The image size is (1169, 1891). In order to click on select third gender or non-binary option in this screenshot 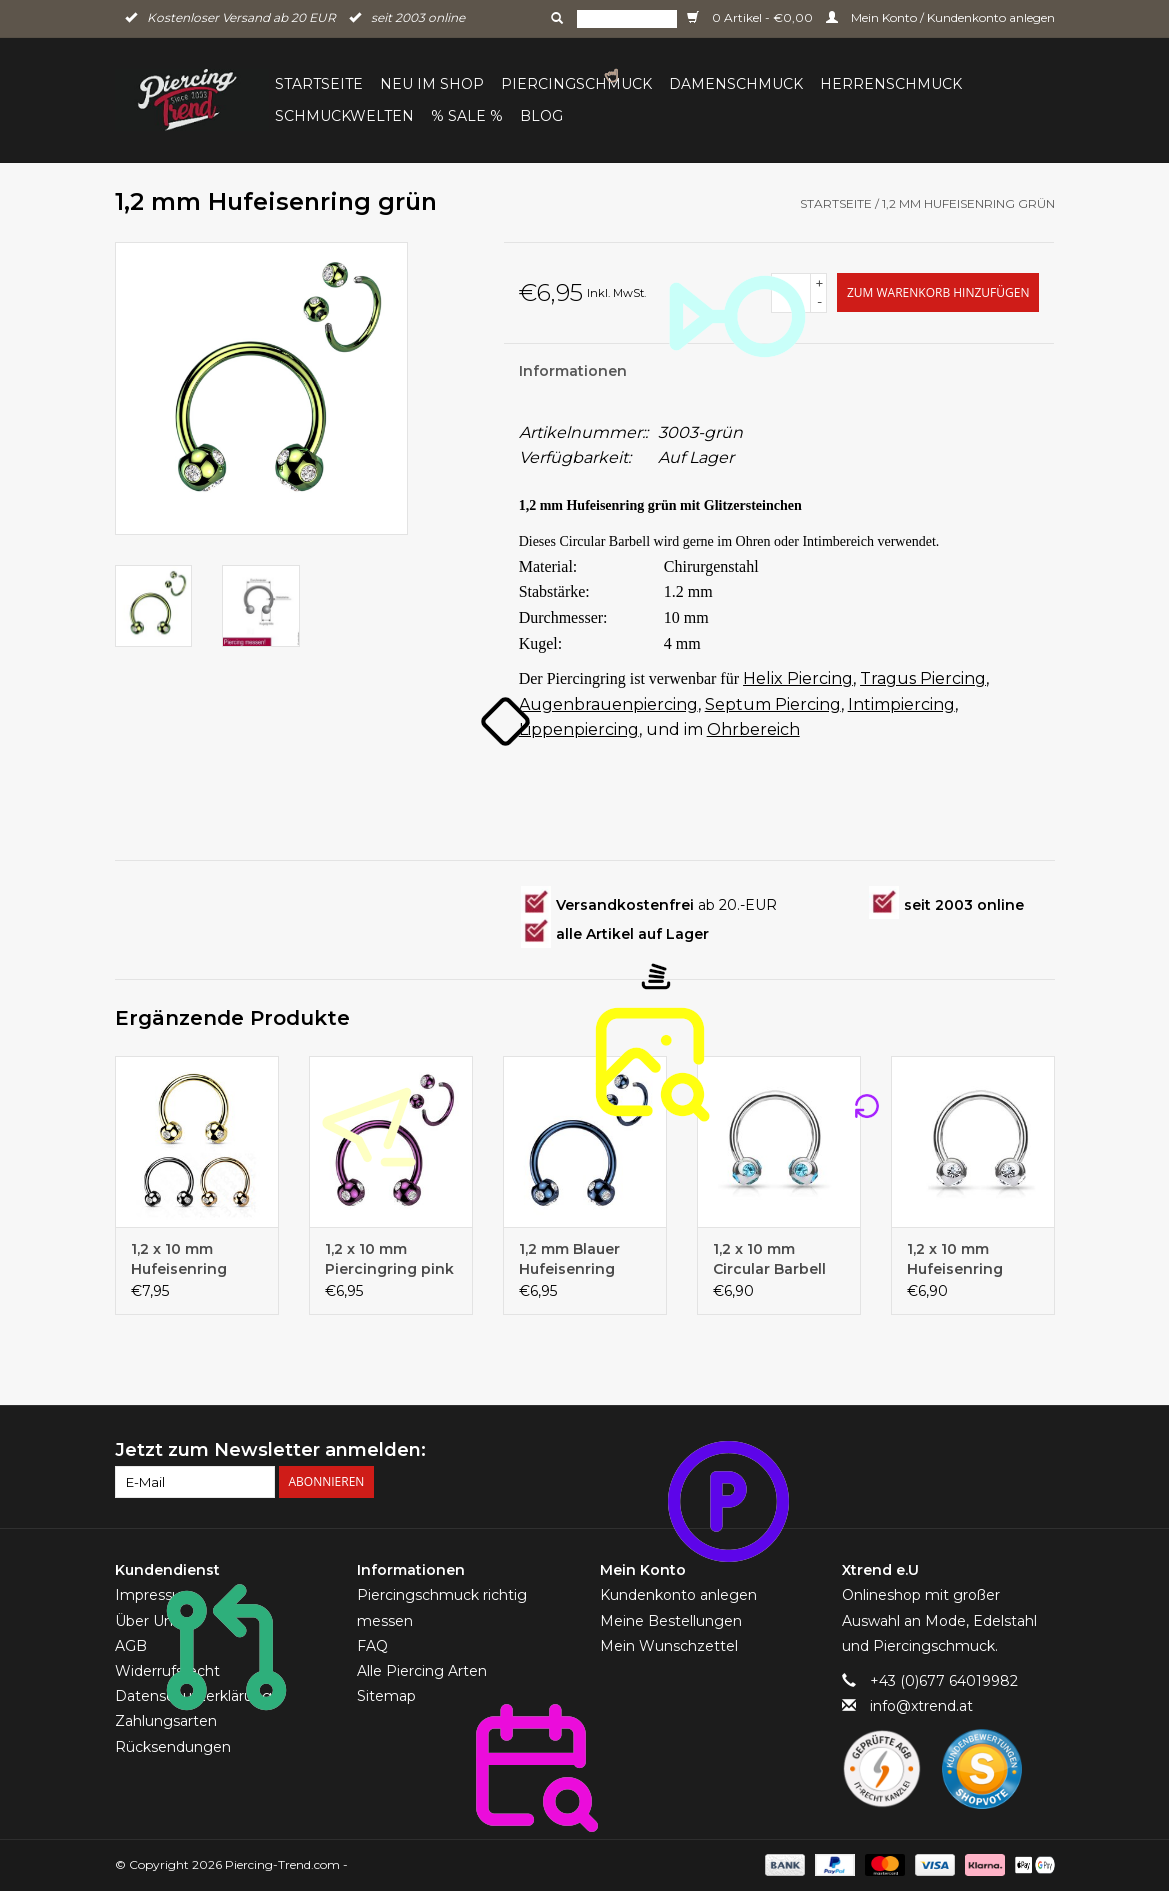, I will do `click(737, 316)`.